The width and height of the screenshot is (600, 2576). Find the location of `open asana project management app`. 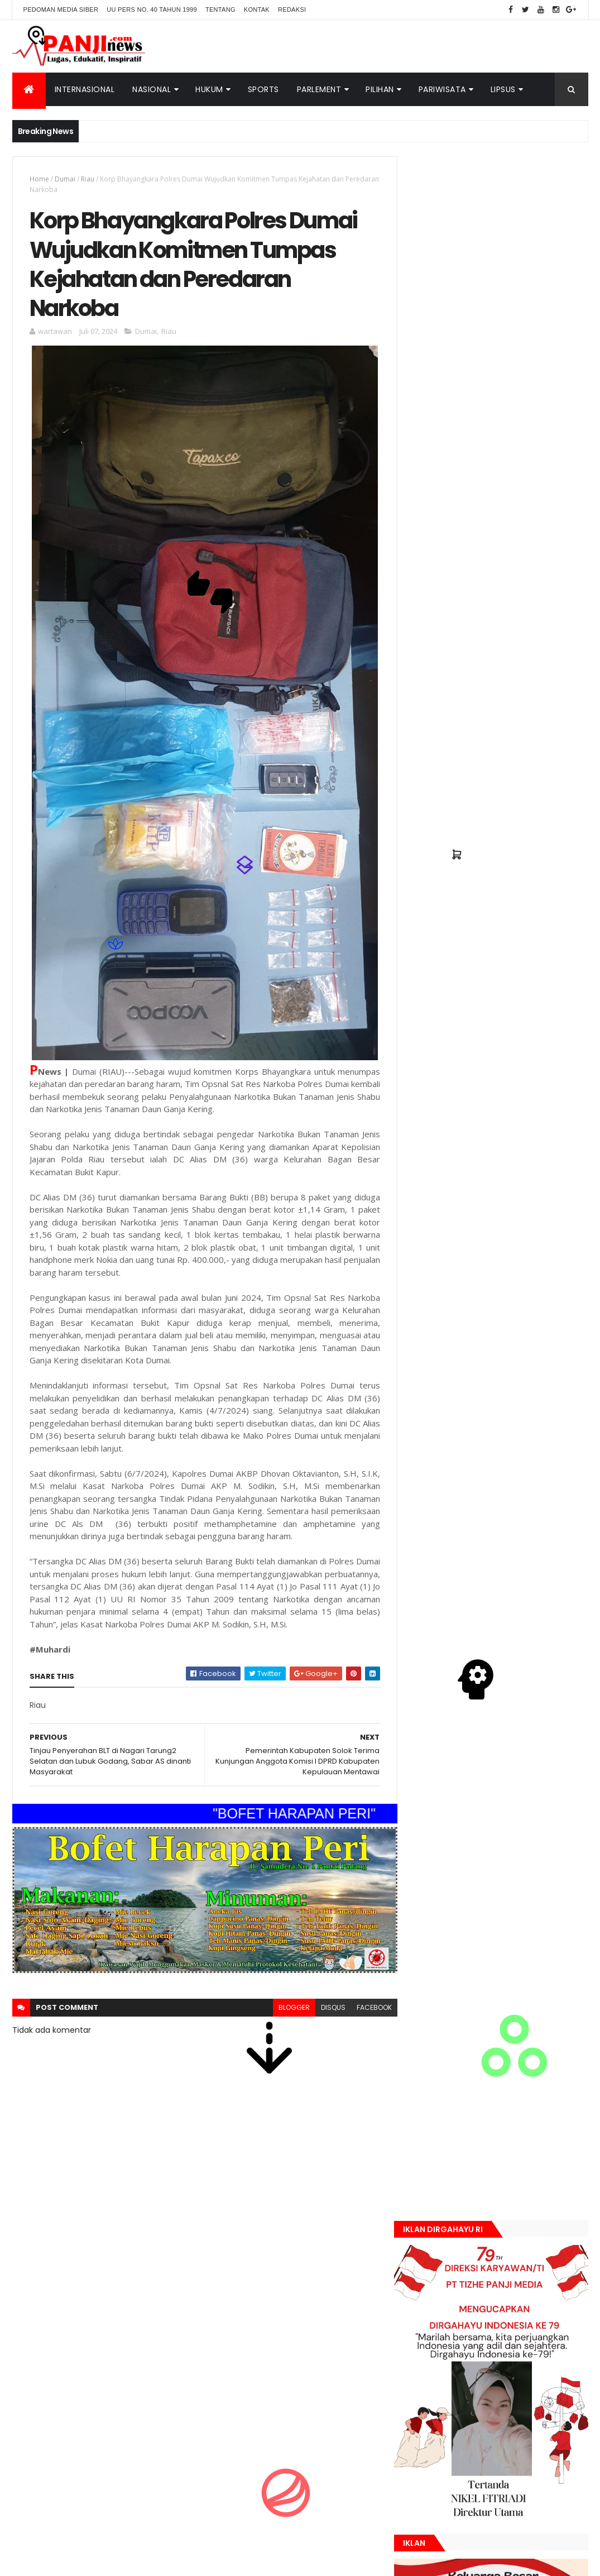

open asana project management app is located at coordinates (514, 2047).